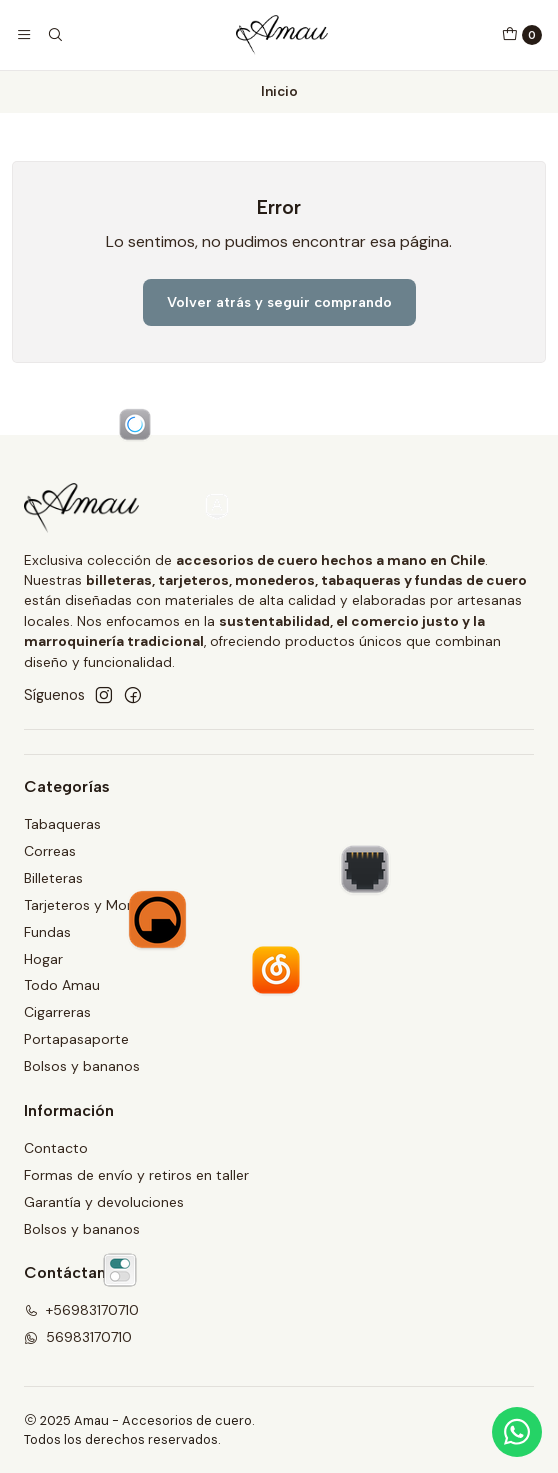 The width and height of the screenshot is (558, 1473). Describe the element at coordinates (276, 970) in the screenshot. I see `open netease cloud music app` at that location.